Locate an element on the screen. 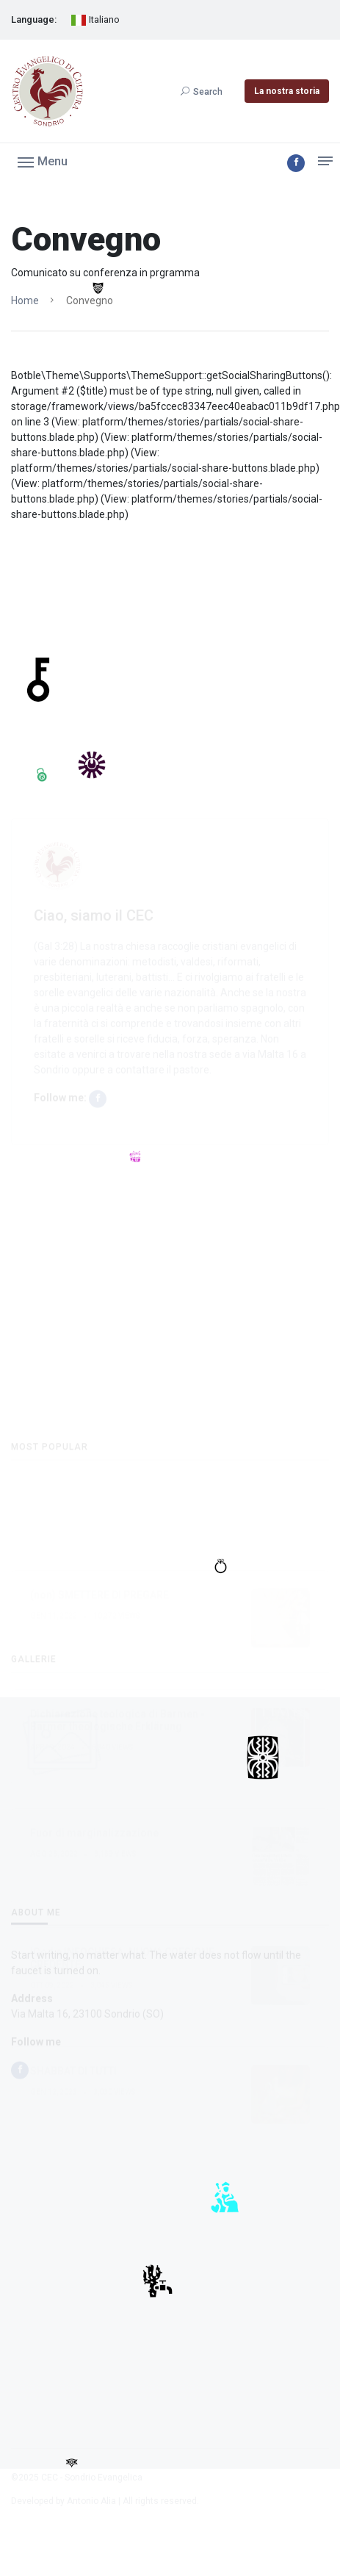  tap to water or care for your cactus is located at coordinates (157, 2281).